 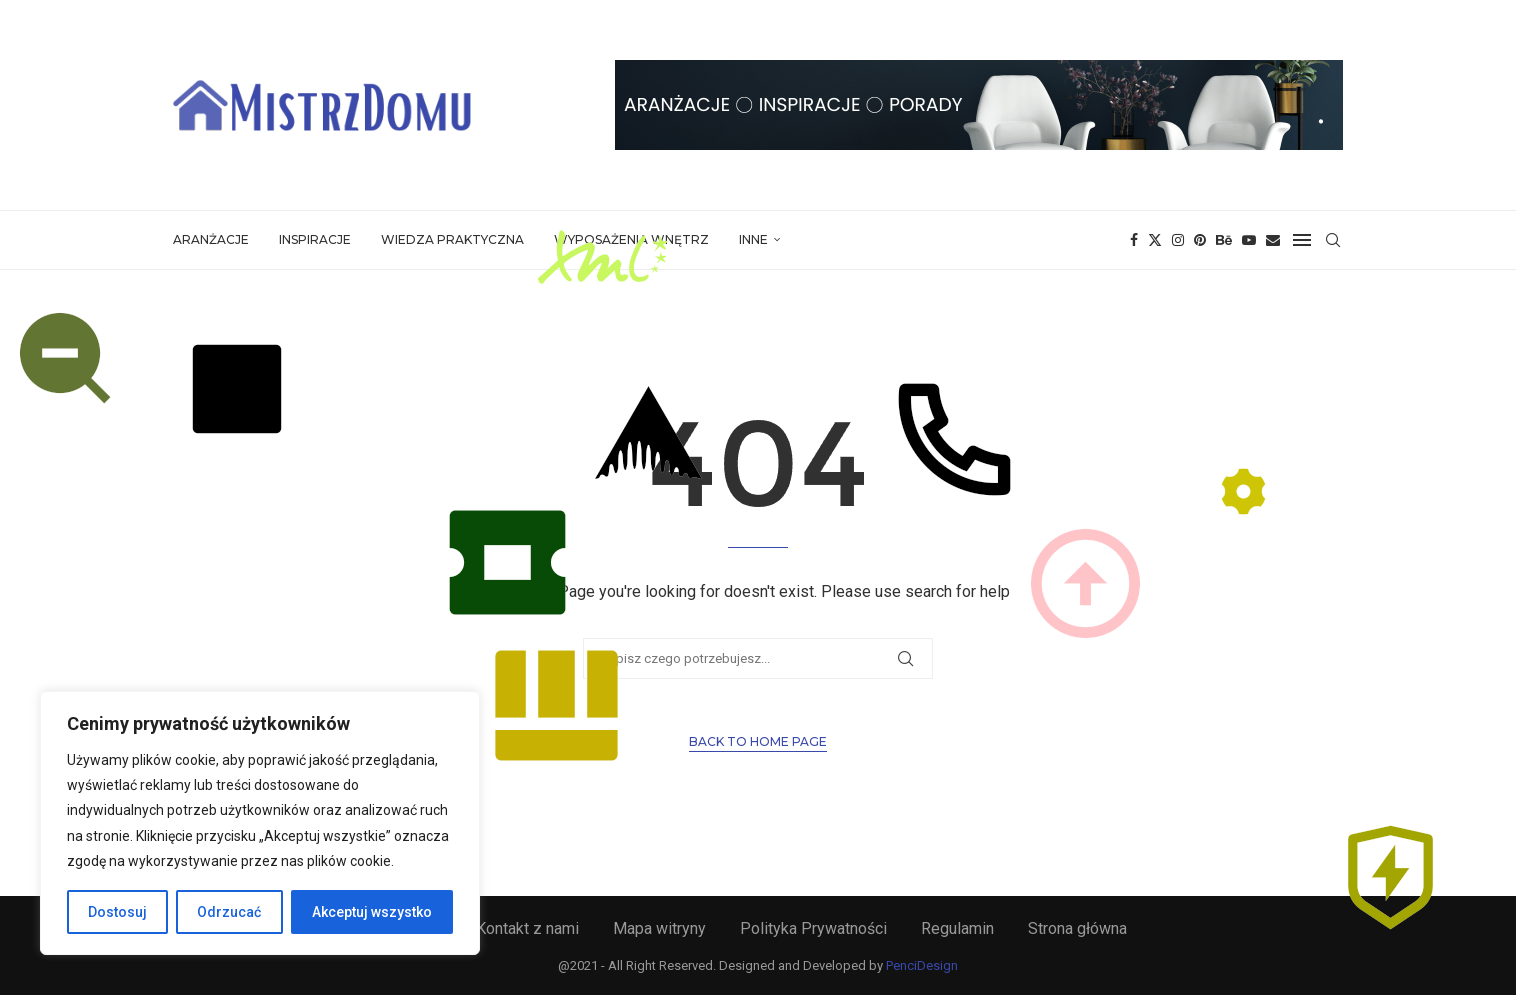 What do you see at coordinates (507, 562) in the screenshot?
I see `view your tickets or passes` at bounding box center [507, 562].